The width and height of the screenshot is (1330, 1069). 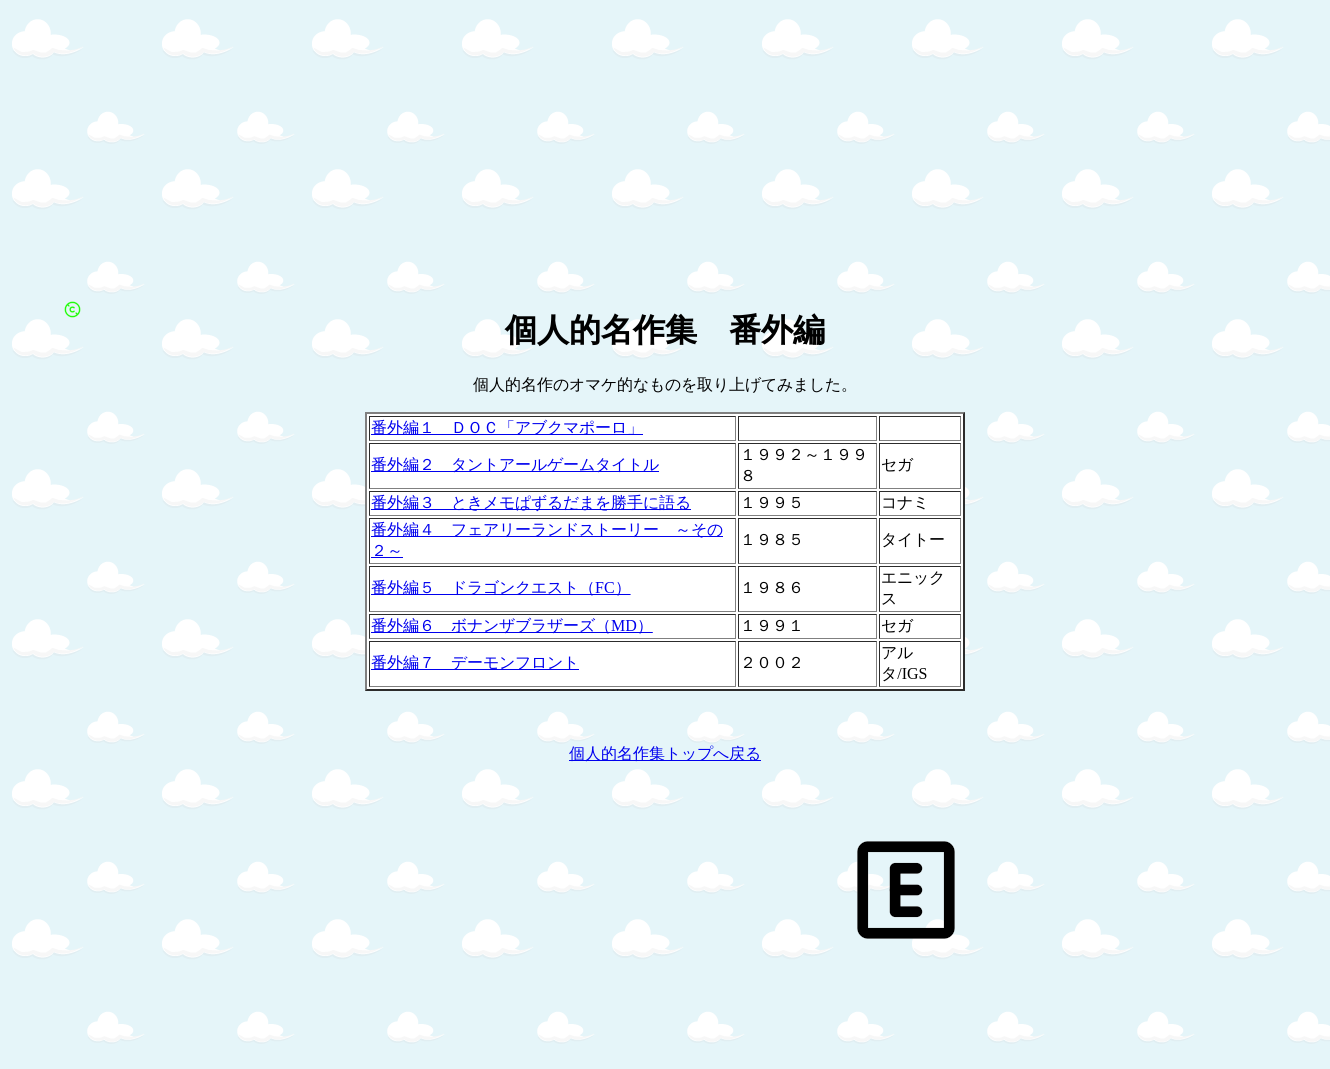 What do you see at coordinates (906, 890) in the screenshot?
I see `indicates explicit content warning` at bounding box center [906, 890].